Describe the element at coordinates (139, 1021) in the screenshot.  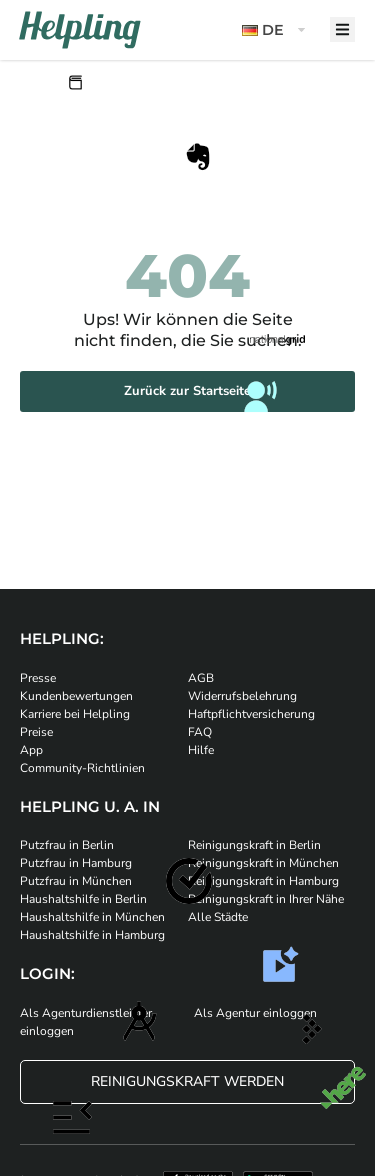
I see `access precision drawing or design tools` at that location.